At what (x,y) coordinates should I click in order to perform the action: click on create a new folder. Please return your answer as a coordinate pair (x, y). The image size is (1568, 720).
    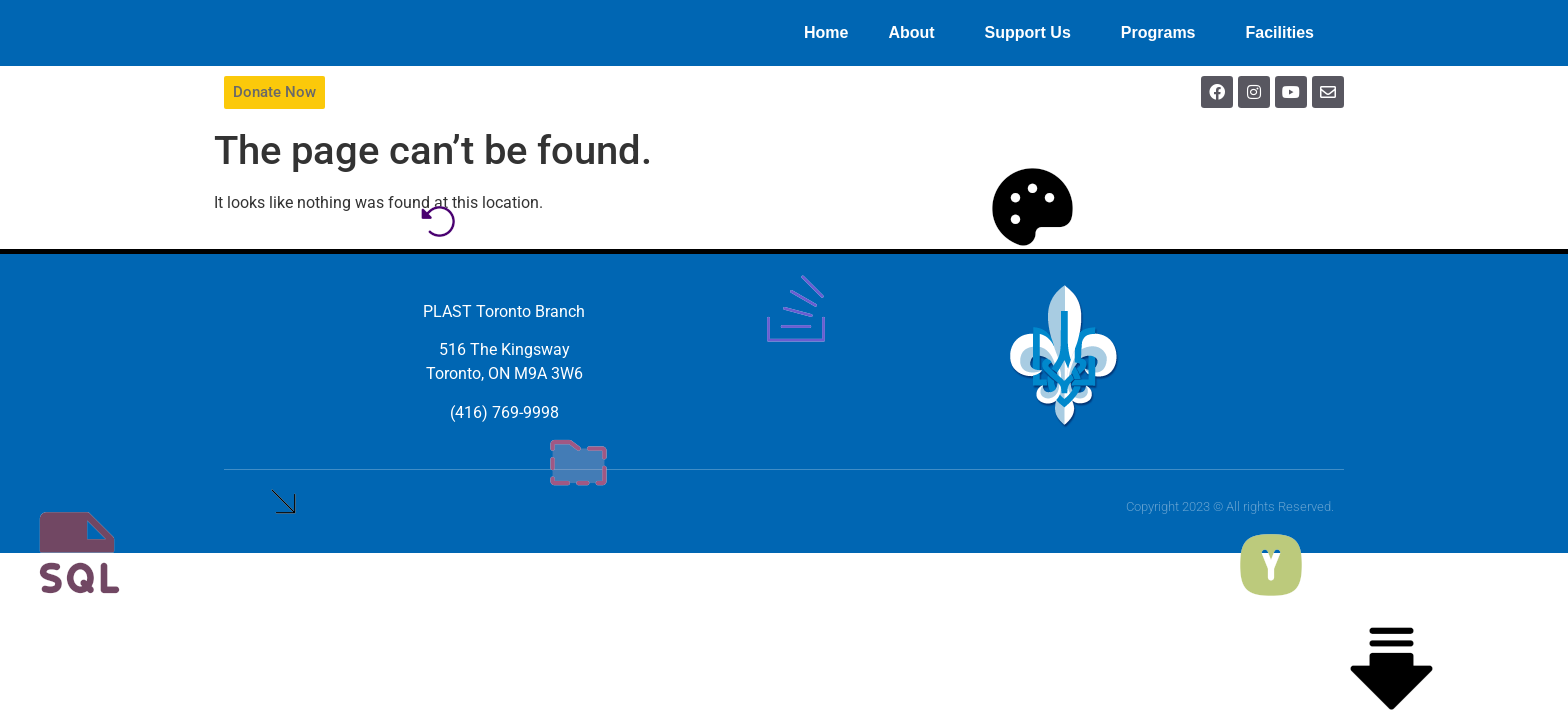
    Looking at the image, I should click on (578, 461).